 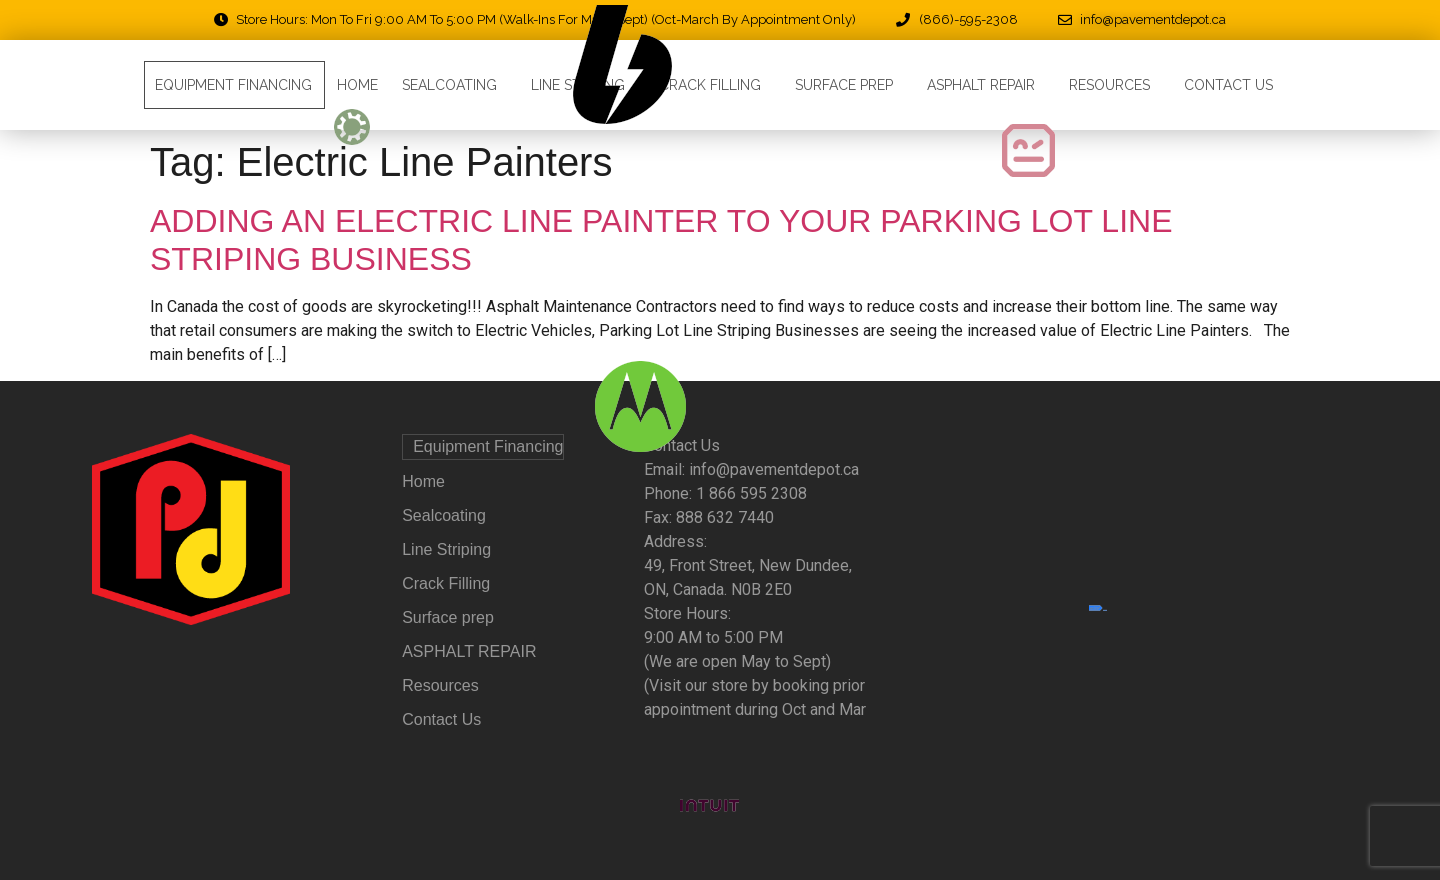 What do you see at coordinates (622, 64) in the screenshot?
I see `open boosty creator platform` at bounding box center [622, 64].